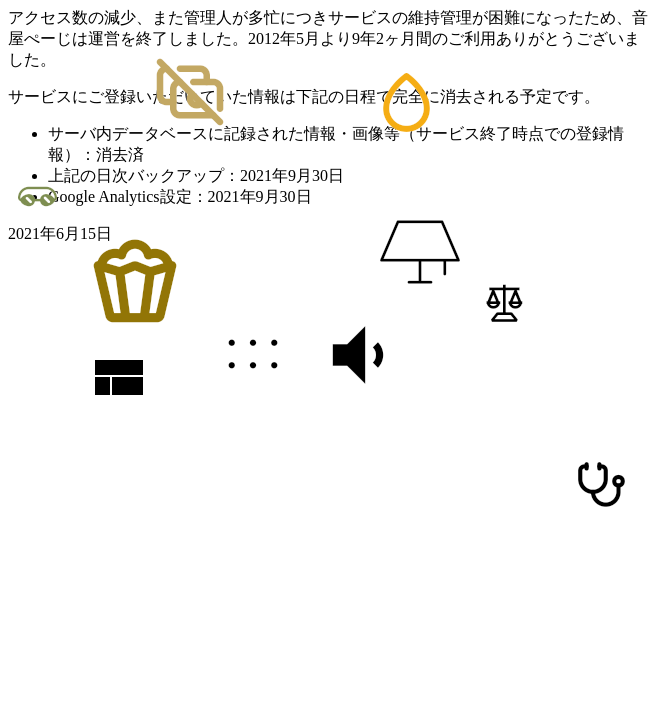  What do you see at coordinates (503, 304) in the screenshot?
I see `view license or legal information` at bounding box center [503, 304].